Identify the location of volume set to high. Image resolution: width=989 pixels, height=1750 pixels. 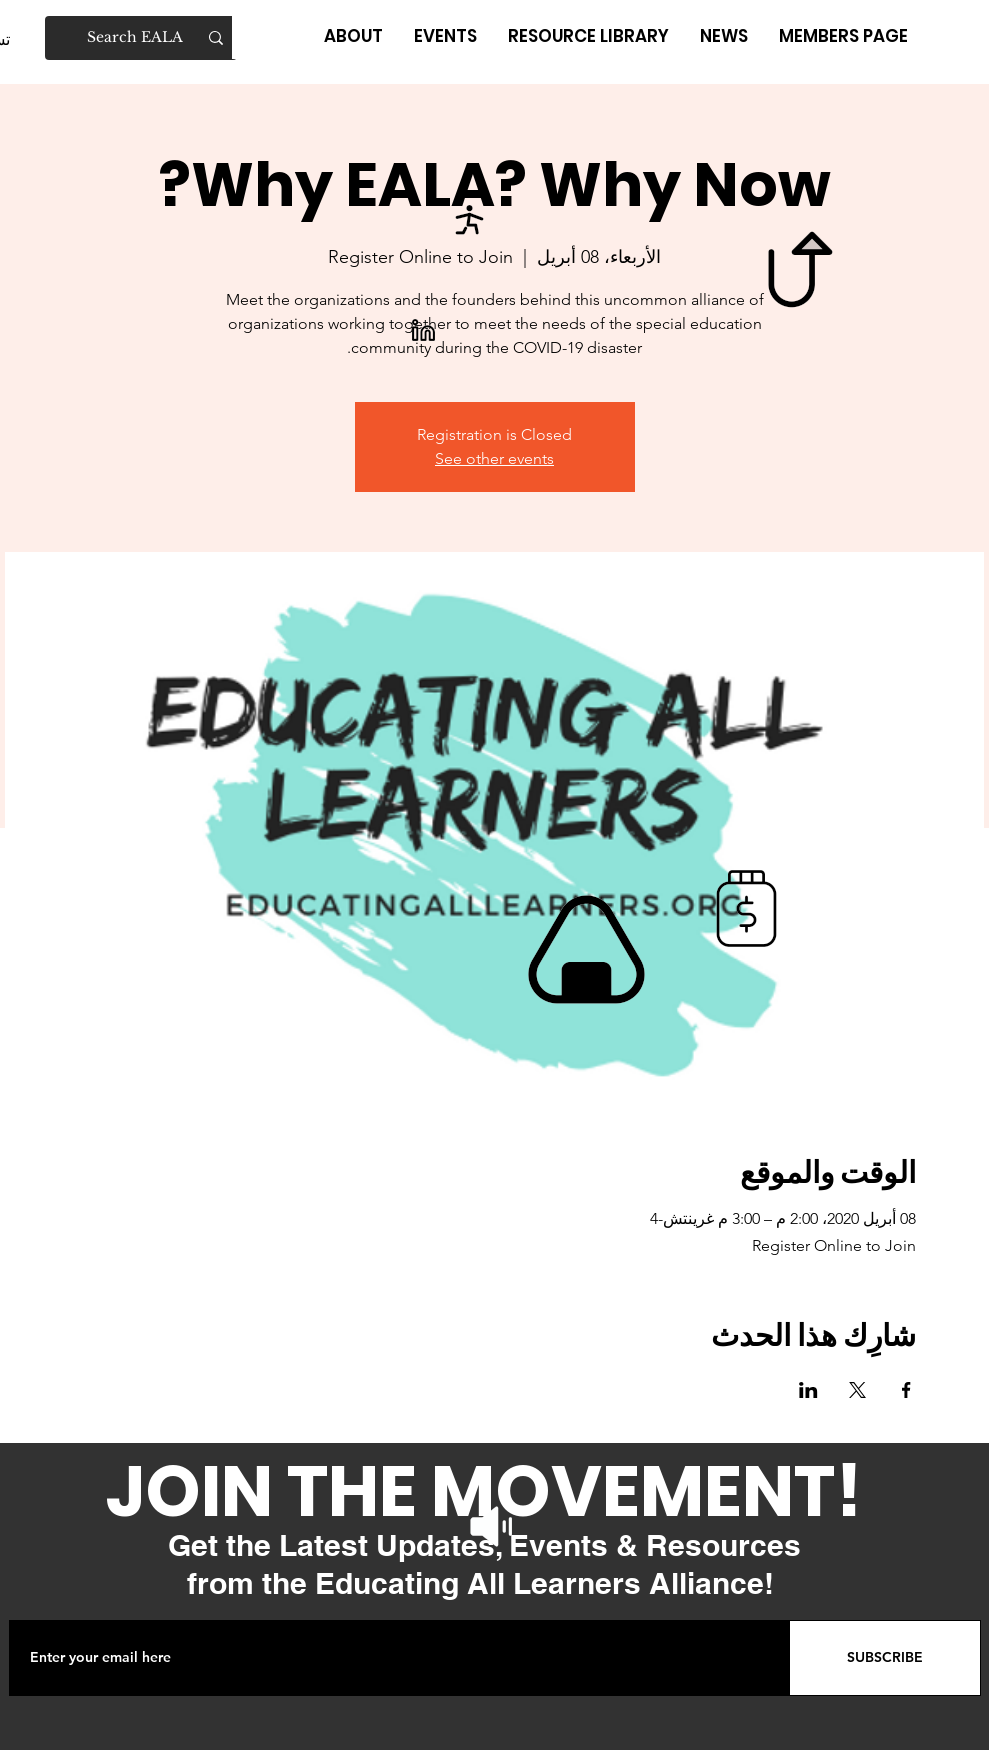
(490, 1526).